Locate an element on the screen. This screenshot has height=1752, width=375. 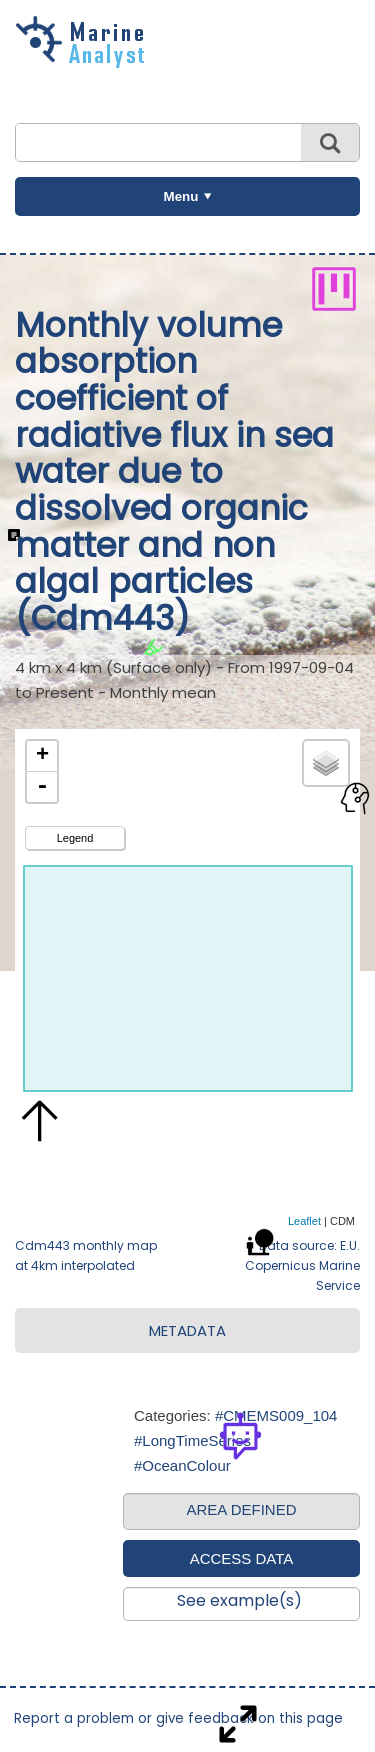
expand to full screen is located at coordinates (238, 1724).